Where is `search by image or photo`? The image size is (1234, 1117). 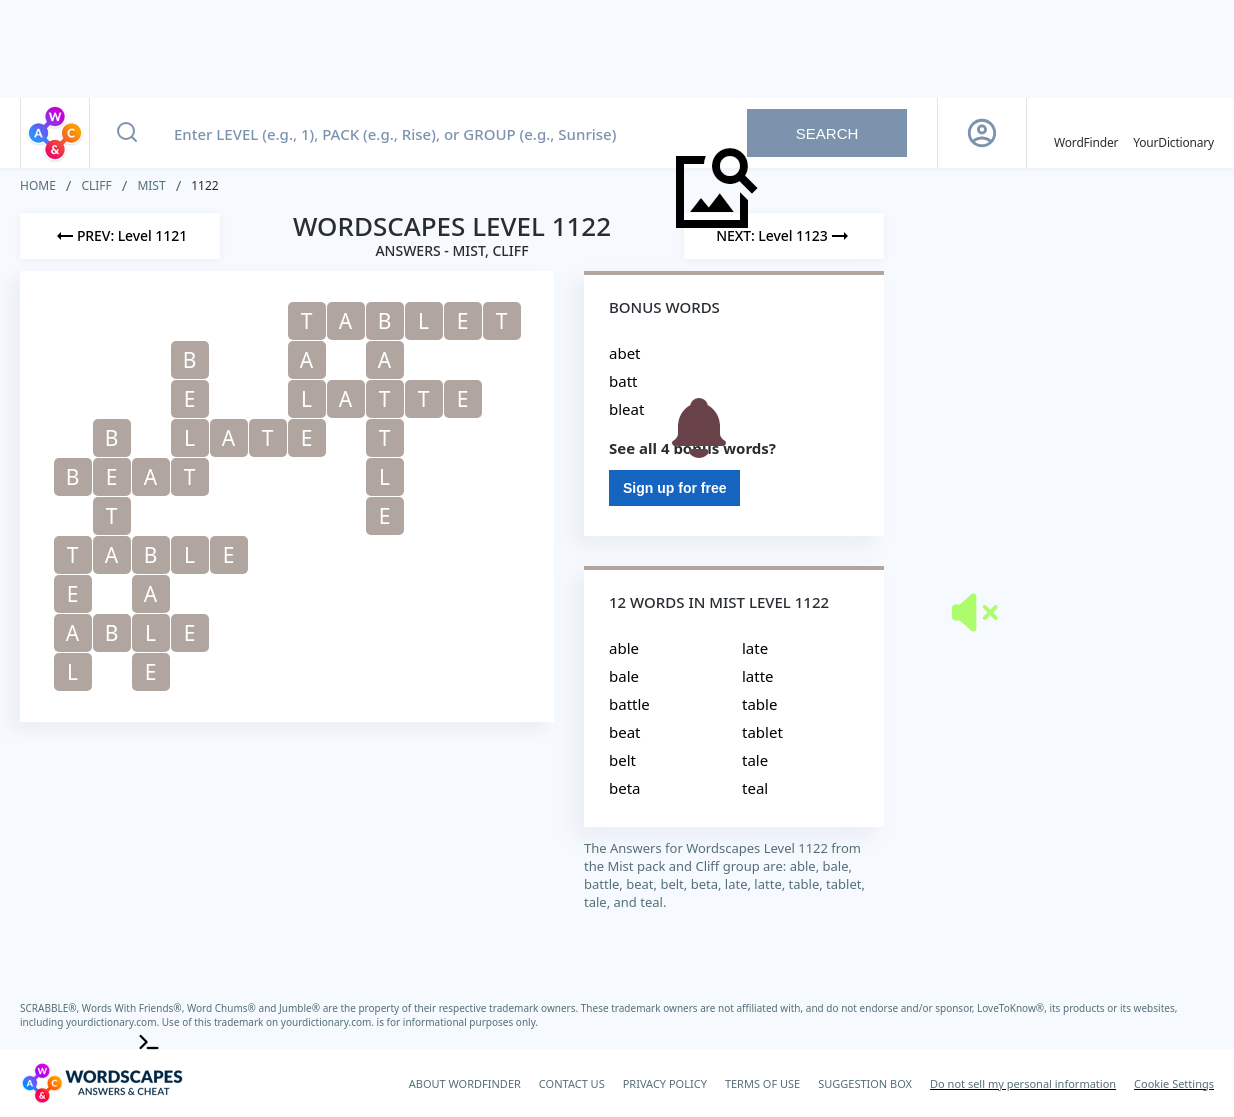
search by image or photo is located at coordinates (716, 188).